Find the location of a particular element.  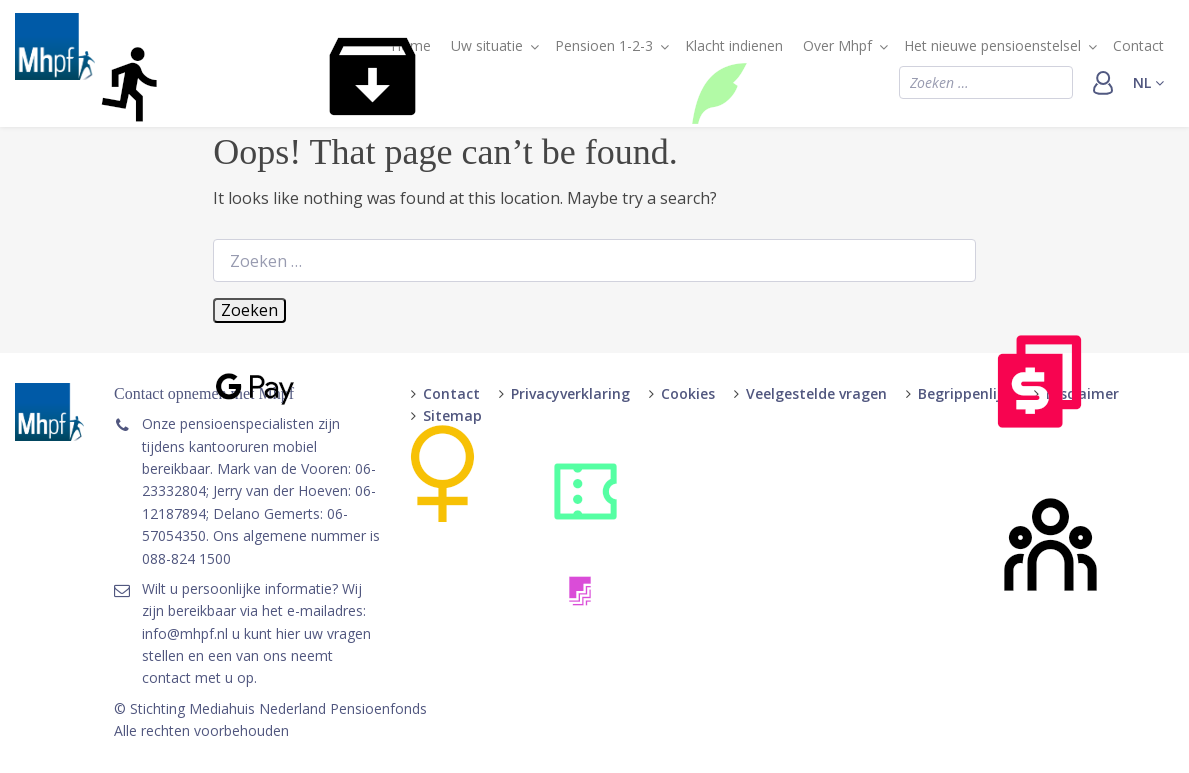

view available coupons or discounts is located at coordinates (585, 491).